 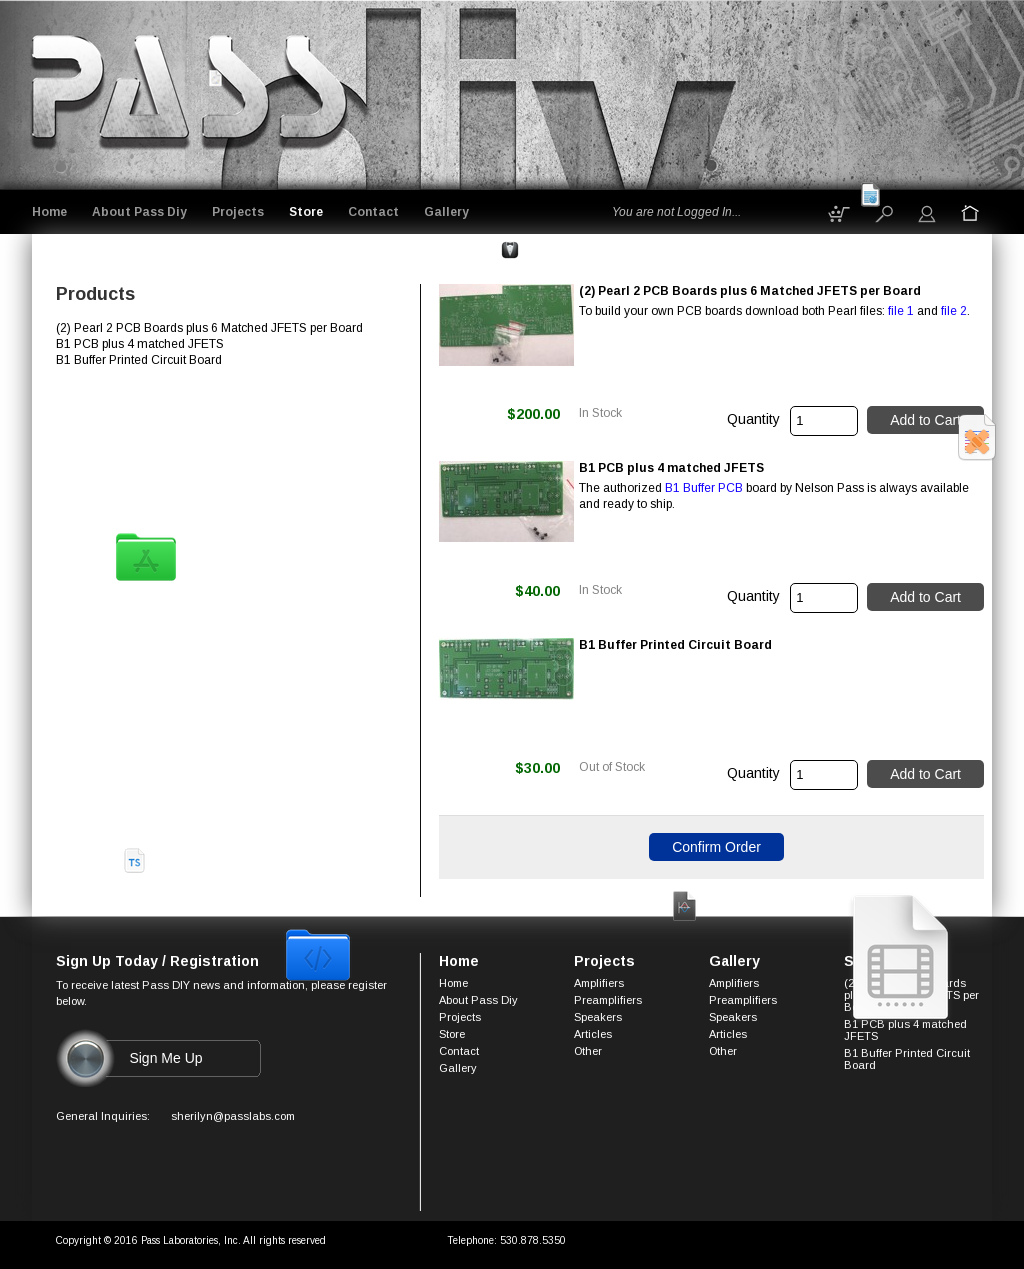 I want to click on an srt subtitle file, so click(x=900, y=959).